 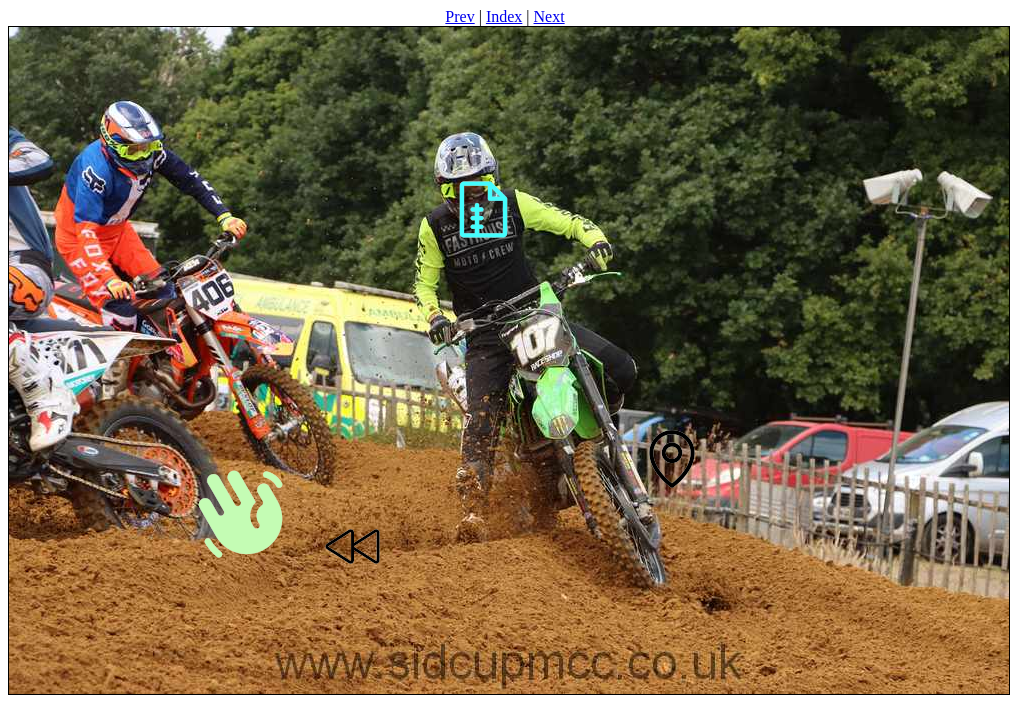 I want to click on greet or welcome a new user, so click(x=240, y=512).